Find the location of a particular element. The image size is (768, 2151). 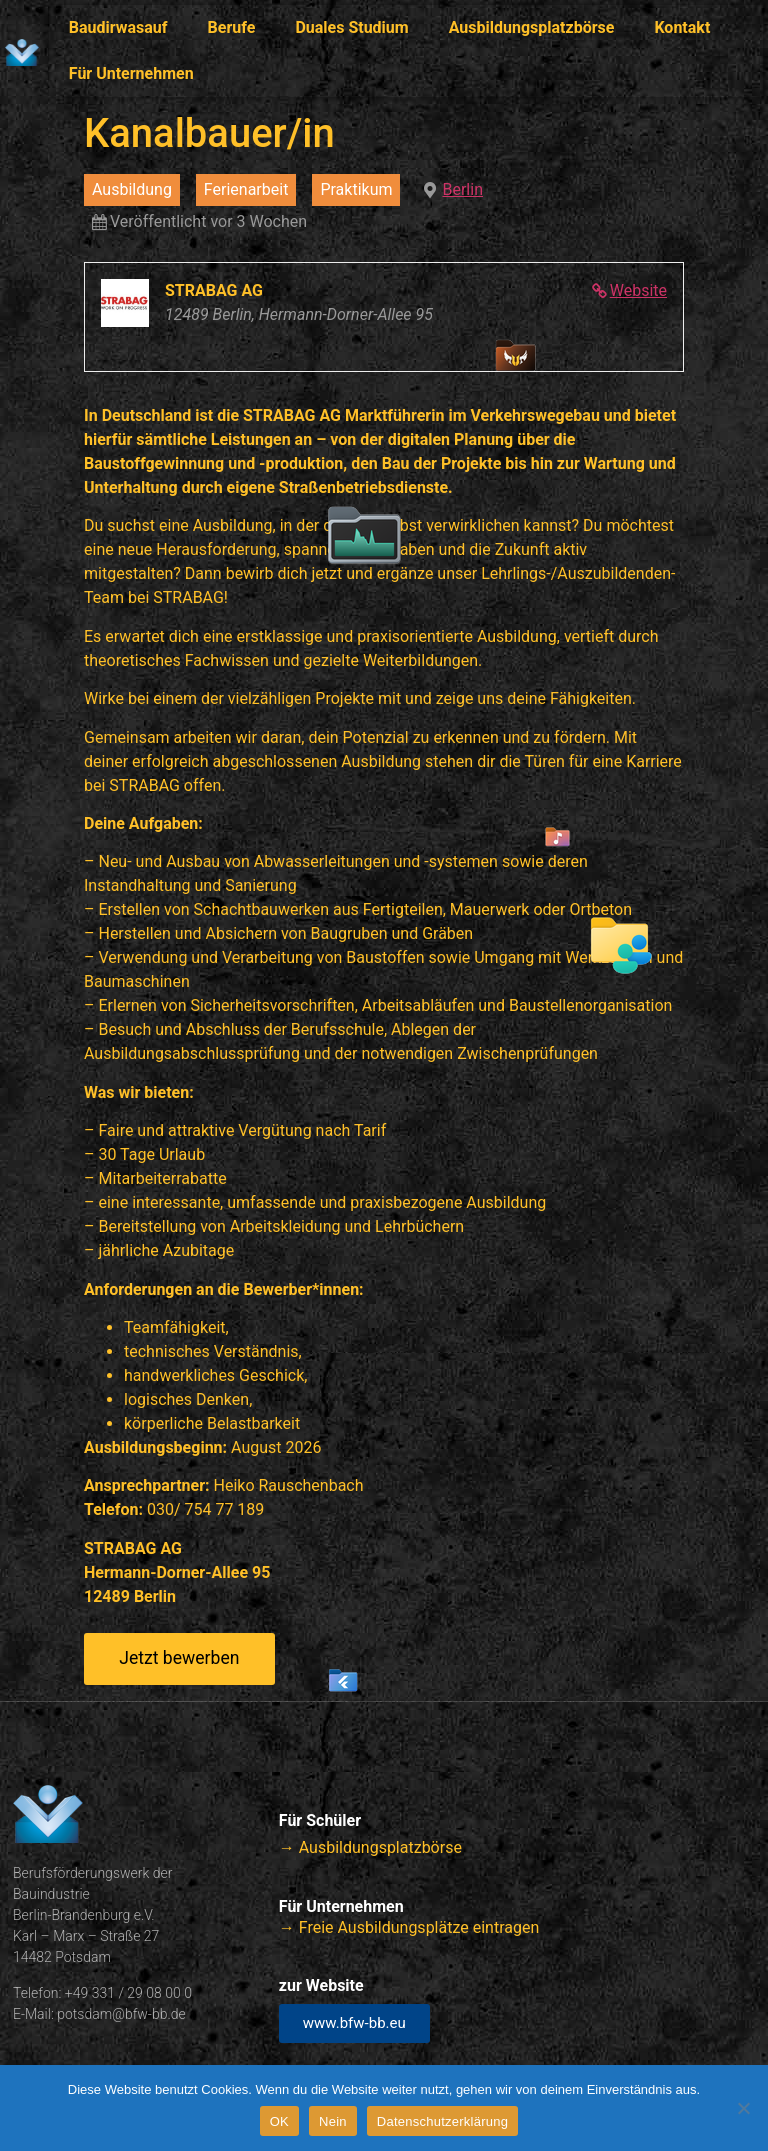

open shared folder is located at coordinates (619, 941).